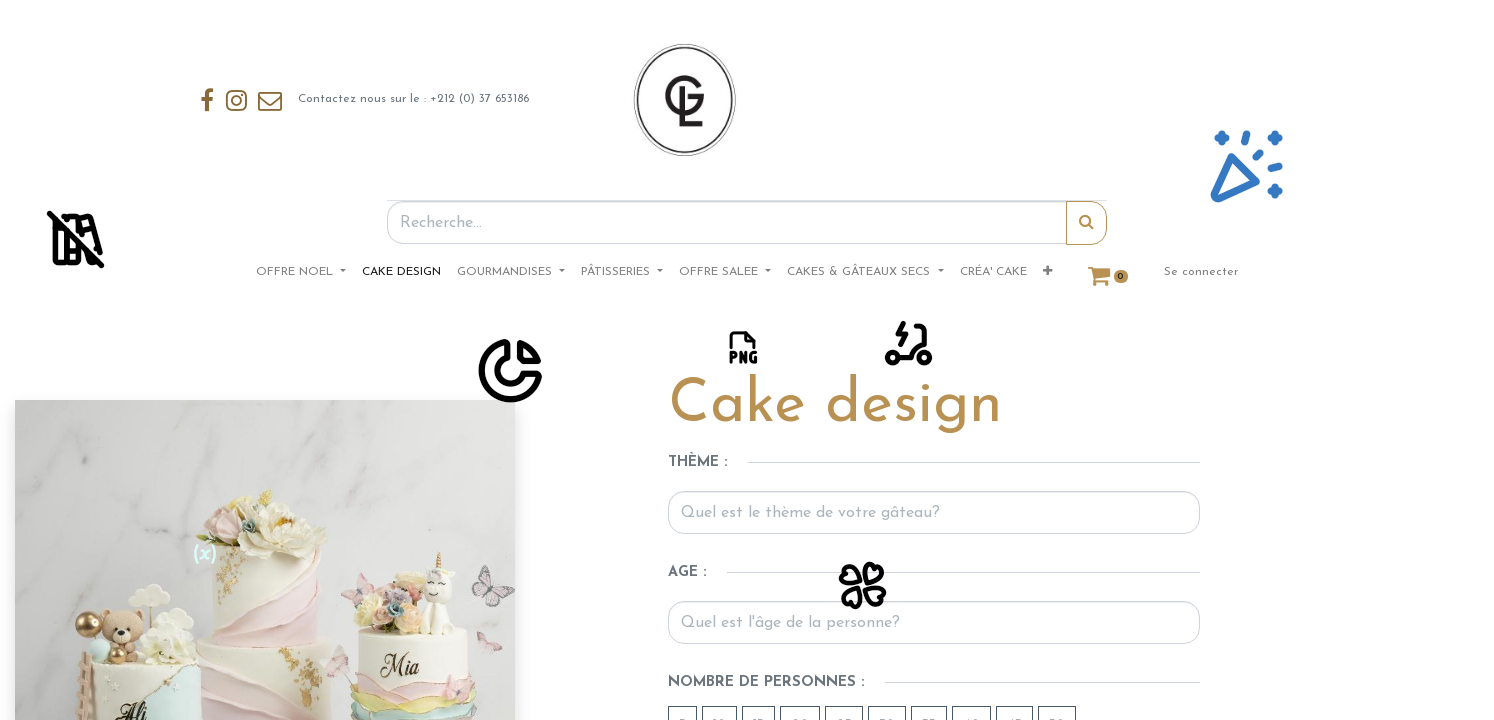 The image size is (1494, 720). What do you see at coordinates (908, 344) in the screenshot?
I see `select electric scooter as transportation mode` at bounding box center [908, 344].